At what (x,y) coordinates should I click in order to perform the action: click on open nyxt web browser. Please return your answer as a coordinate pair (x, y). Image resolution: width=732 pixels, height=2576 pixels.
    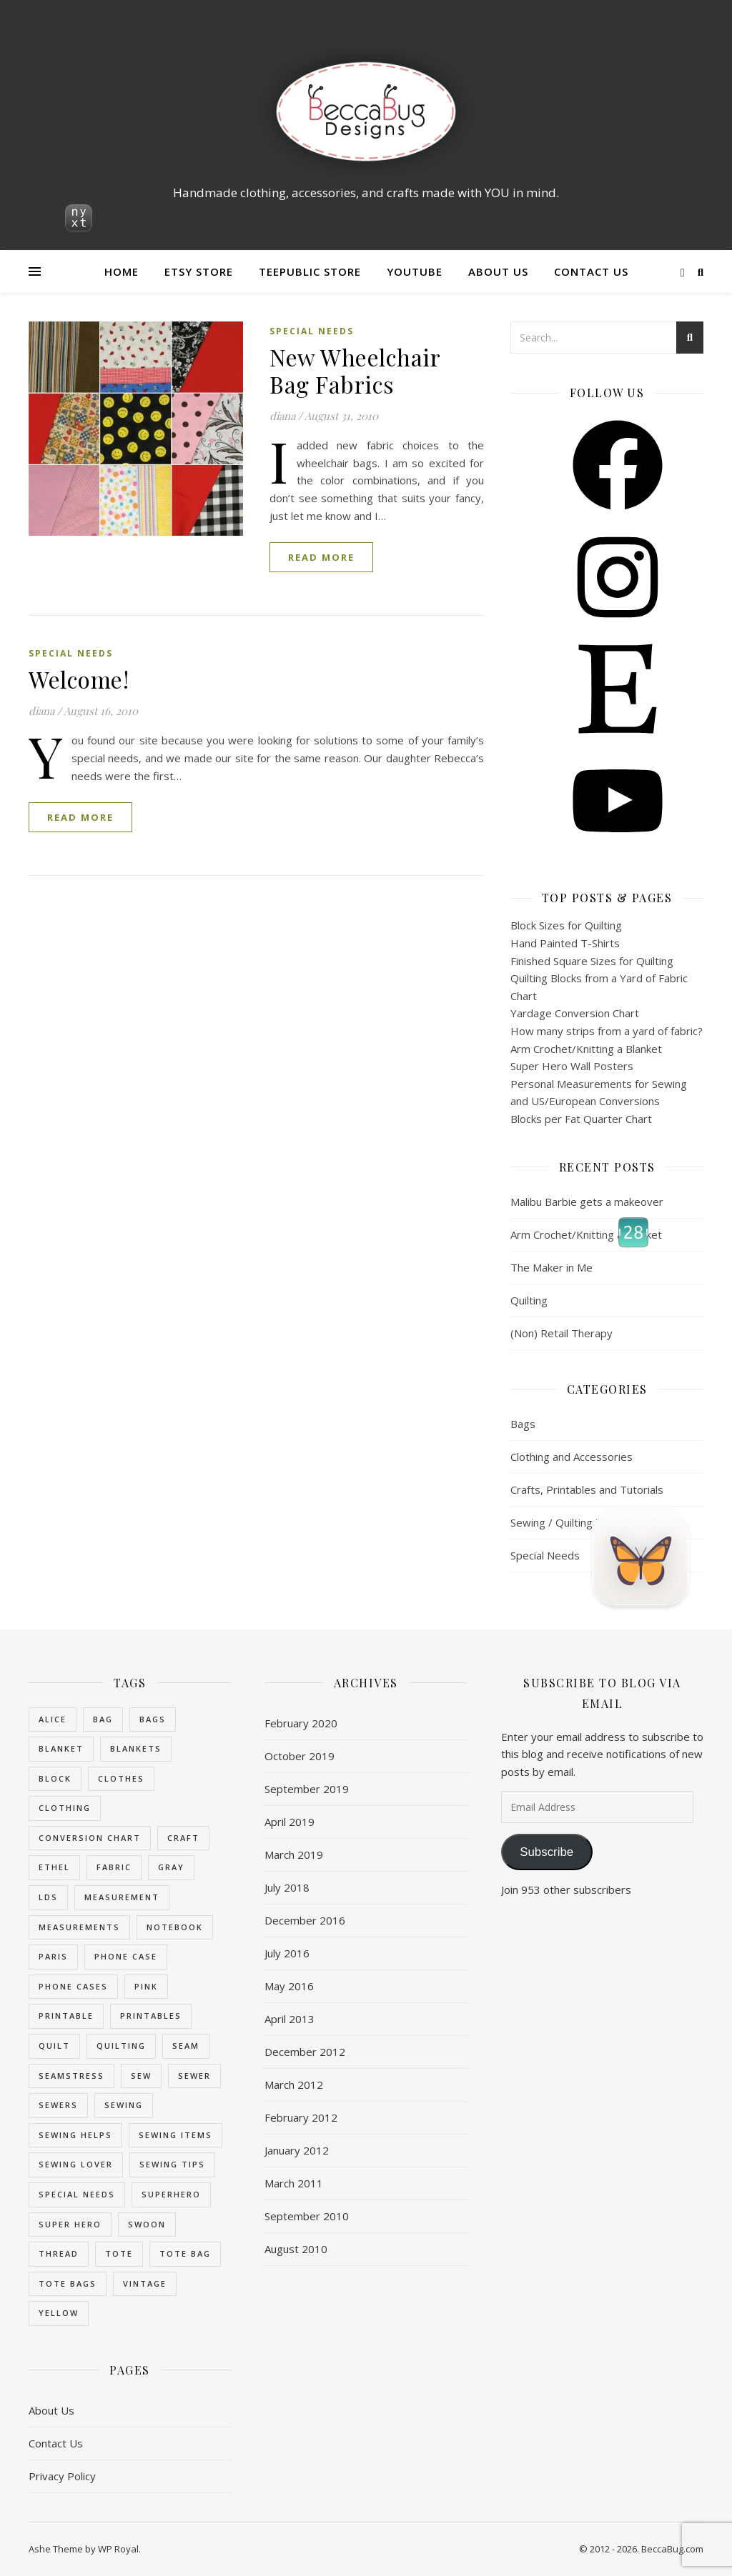
    Looking at the image, I should click on (79, 218).